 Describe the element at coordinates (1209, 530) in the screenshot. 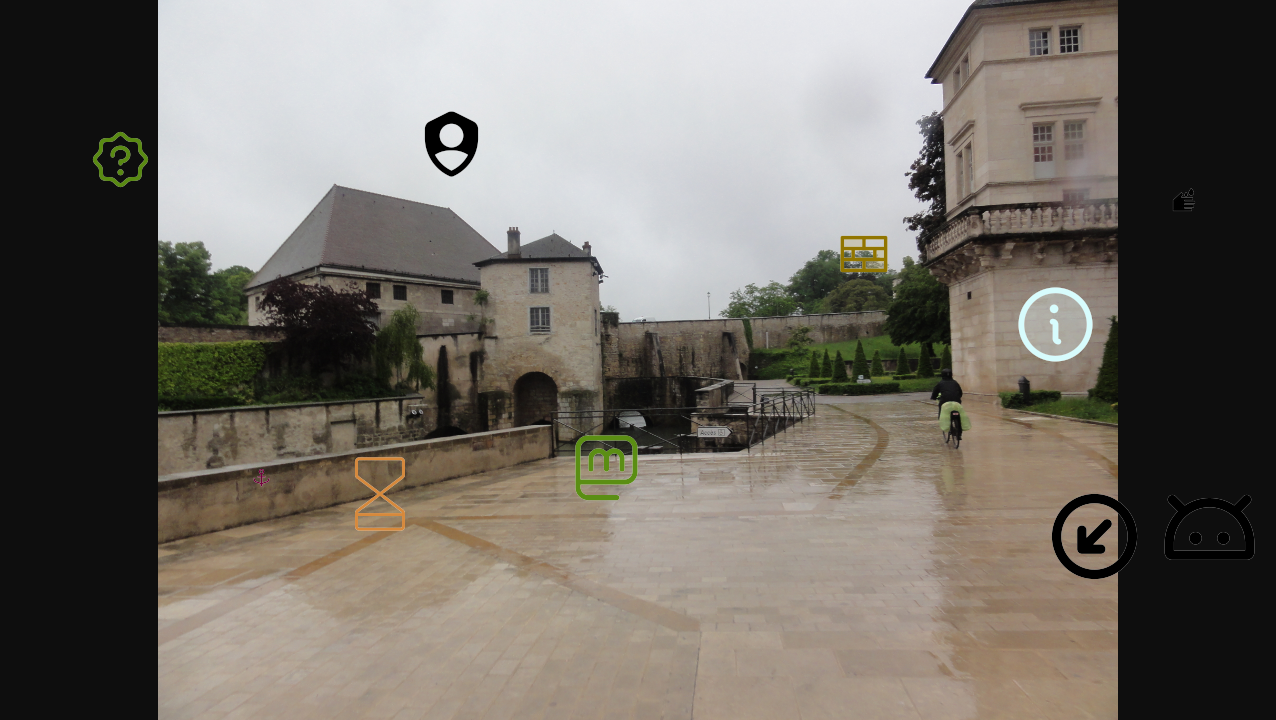

I see `android device or operating system indicator` at that location.